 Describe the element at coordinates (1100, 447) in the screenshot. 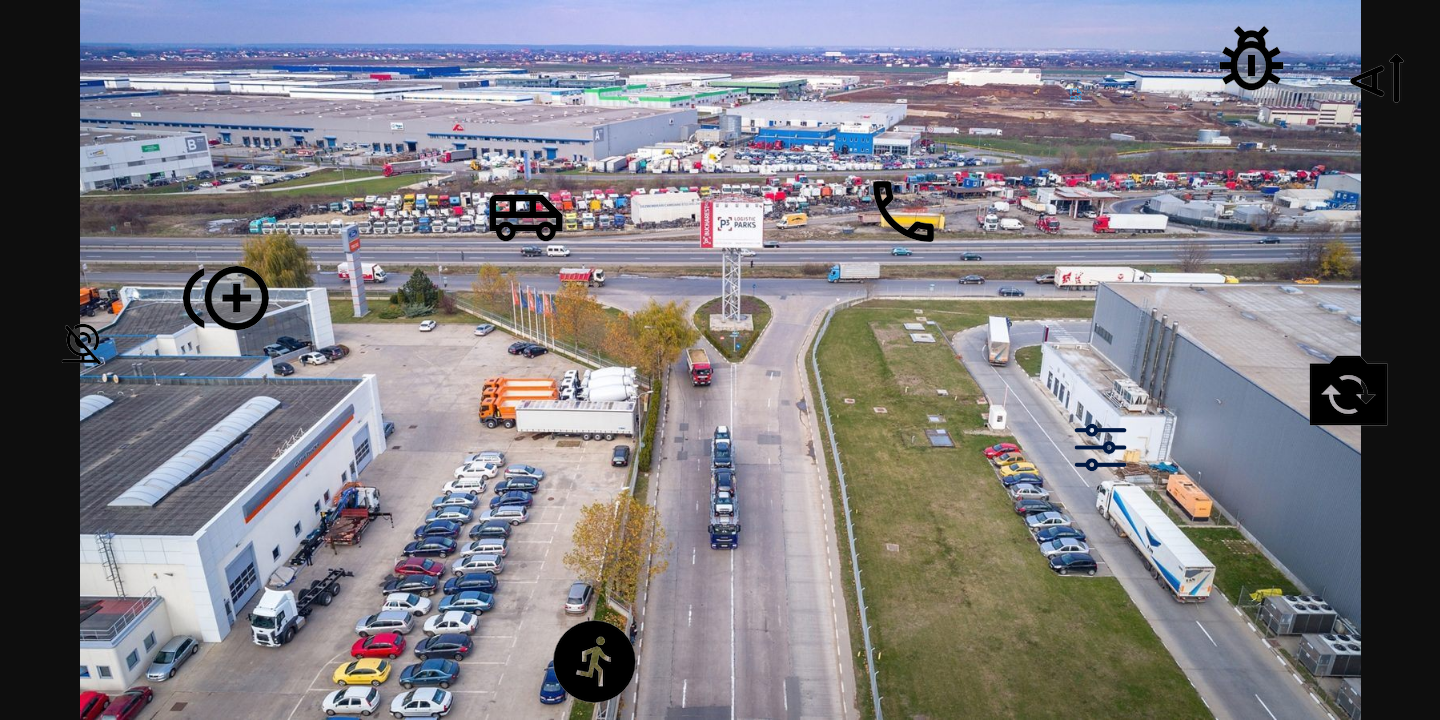

I see `adjust settings or preferences` at that location.